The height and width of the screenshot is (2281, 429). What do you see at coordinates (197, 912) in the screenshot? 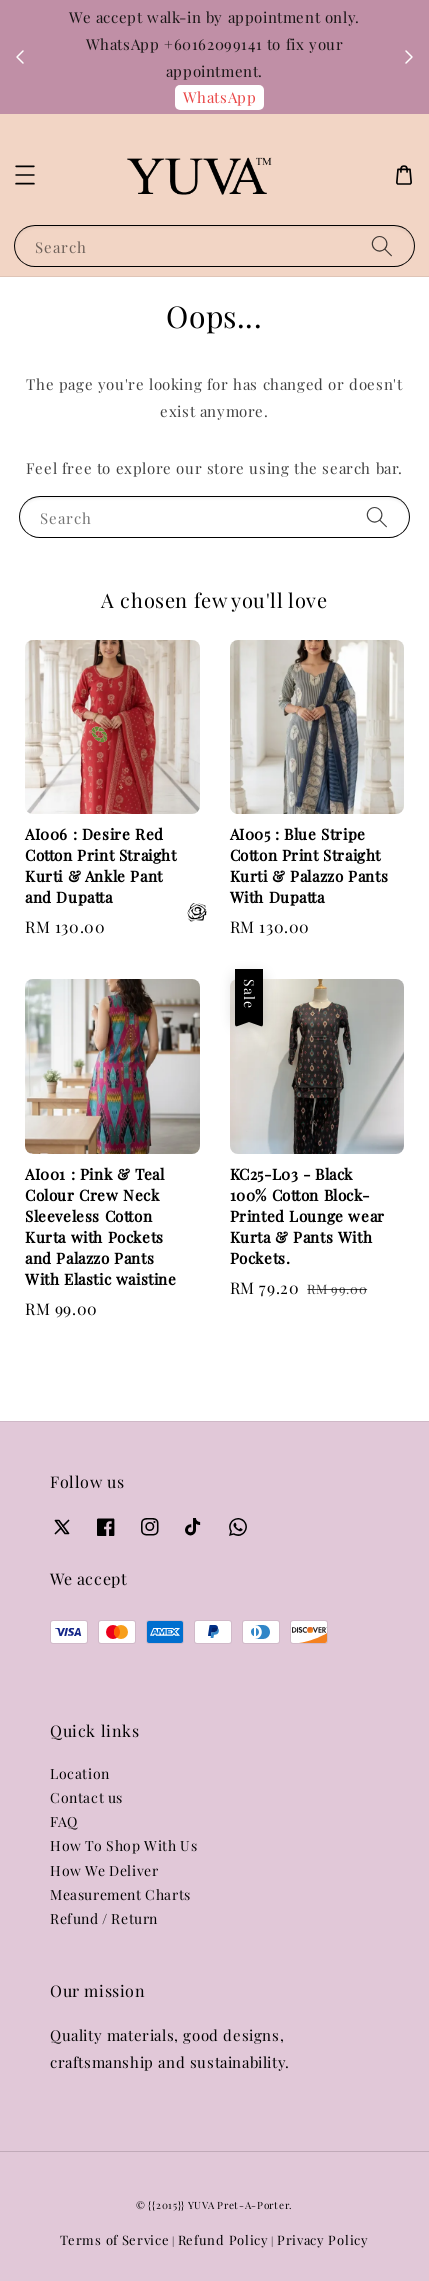
I see `indicates empty state or no results found` at bounding box center [197, 912].